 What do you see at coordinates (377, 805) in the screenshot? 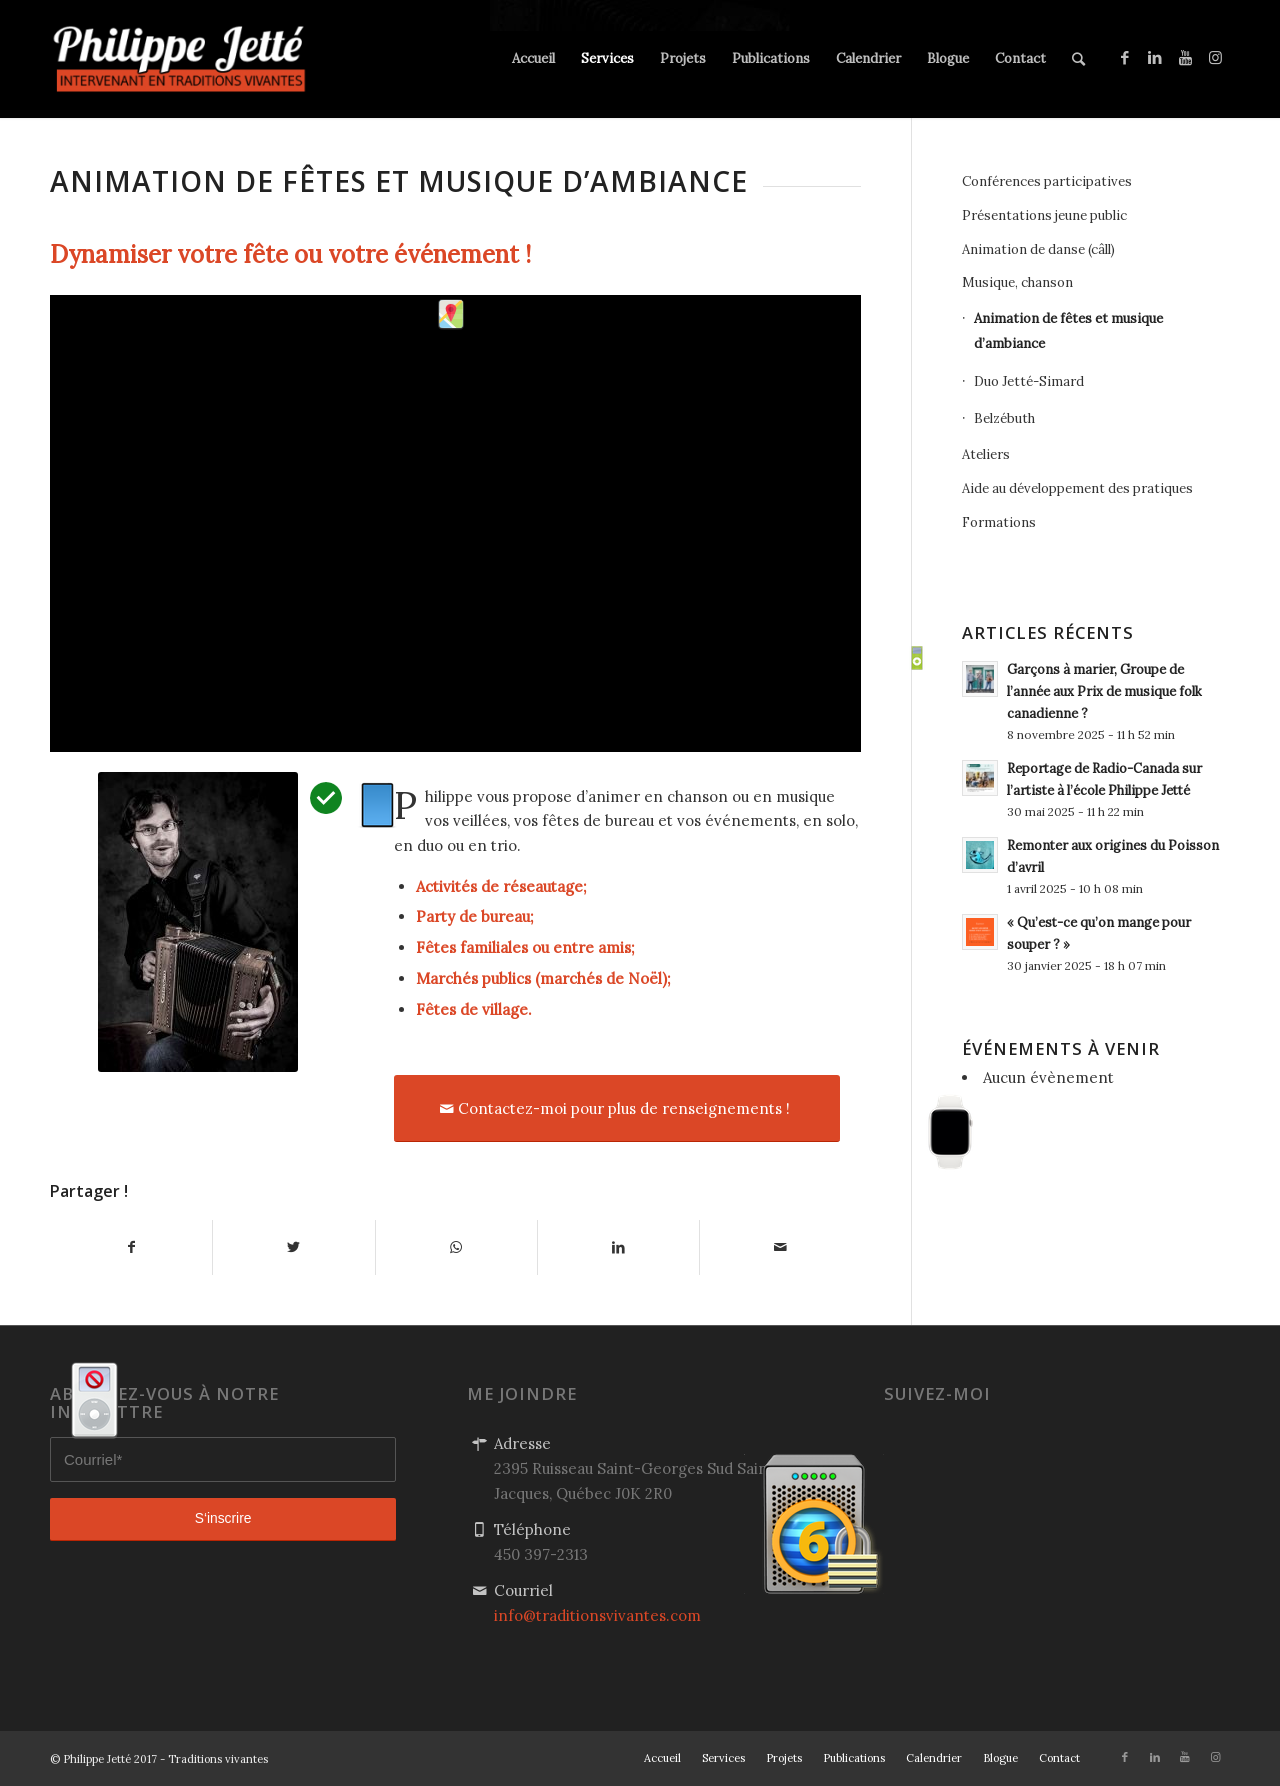
I see `iPad Air device icon` at bounding box center [377, 805].